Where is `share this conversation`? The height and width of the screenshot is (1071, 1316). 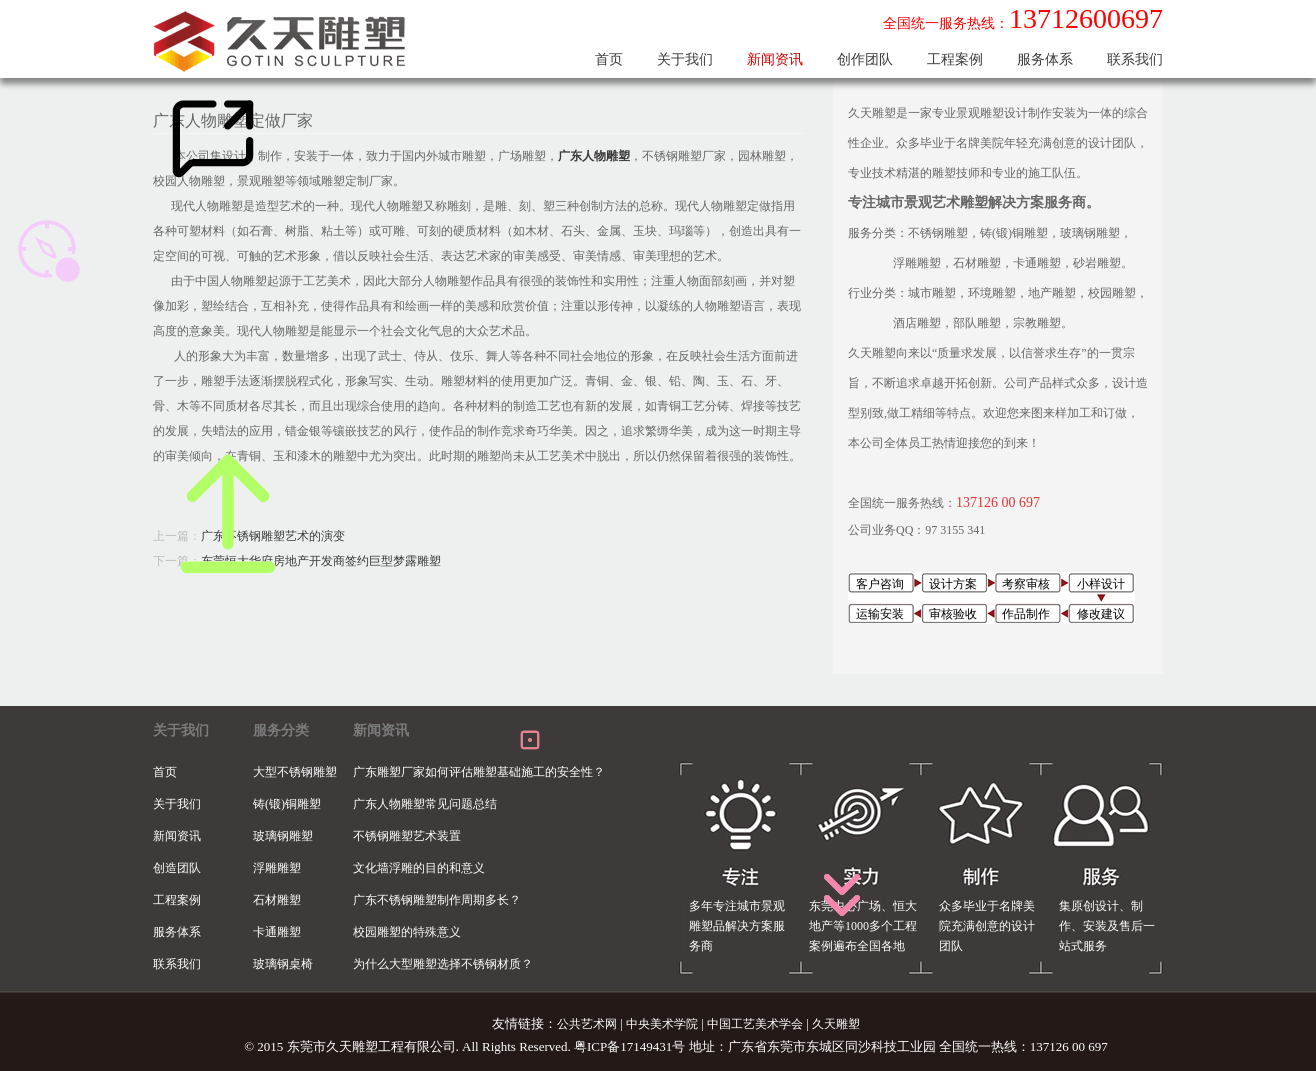 share this conversation is located at coordinates (213, 137).